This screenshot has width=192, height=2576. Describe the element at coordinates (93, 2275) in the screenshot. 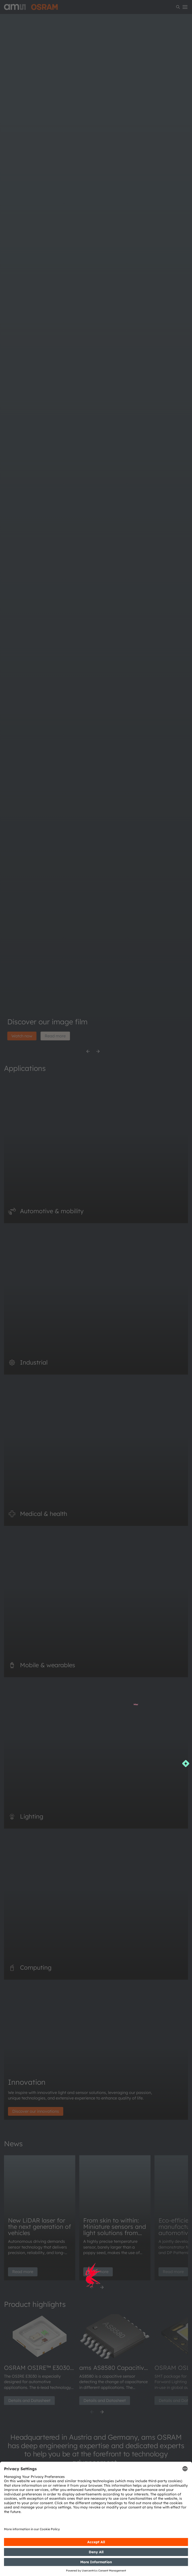

I see `CD Projekt company logo` at that location.